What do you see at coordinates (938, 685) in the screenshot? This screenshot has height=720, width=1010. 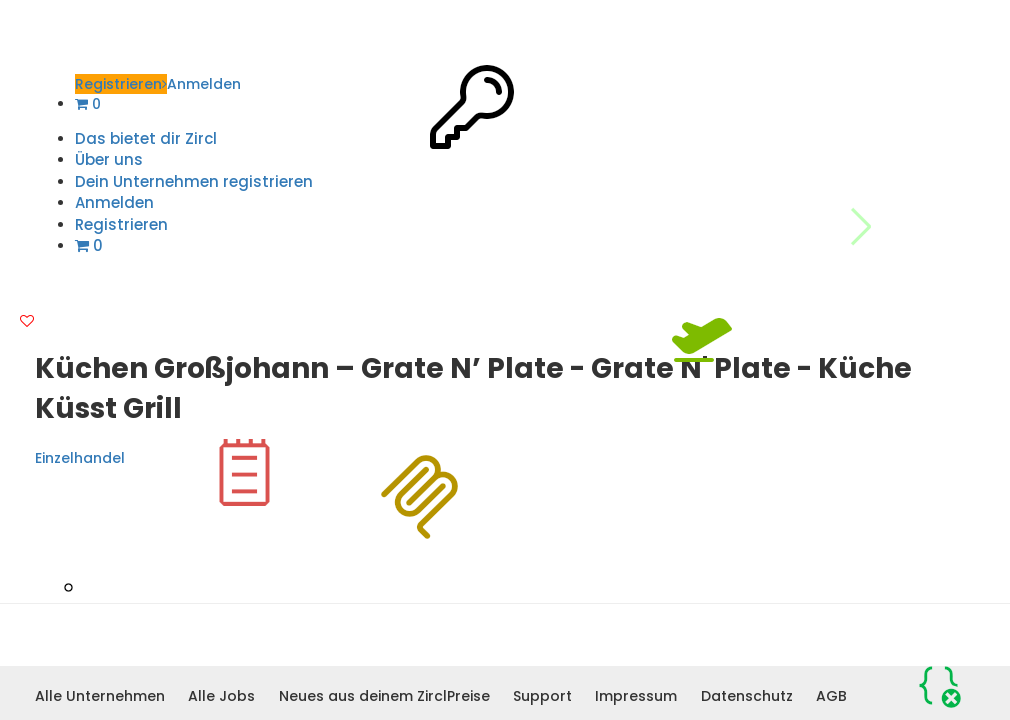 I see `indicates a syntax error with mismatched brackets` at bounding box center [938, 685].